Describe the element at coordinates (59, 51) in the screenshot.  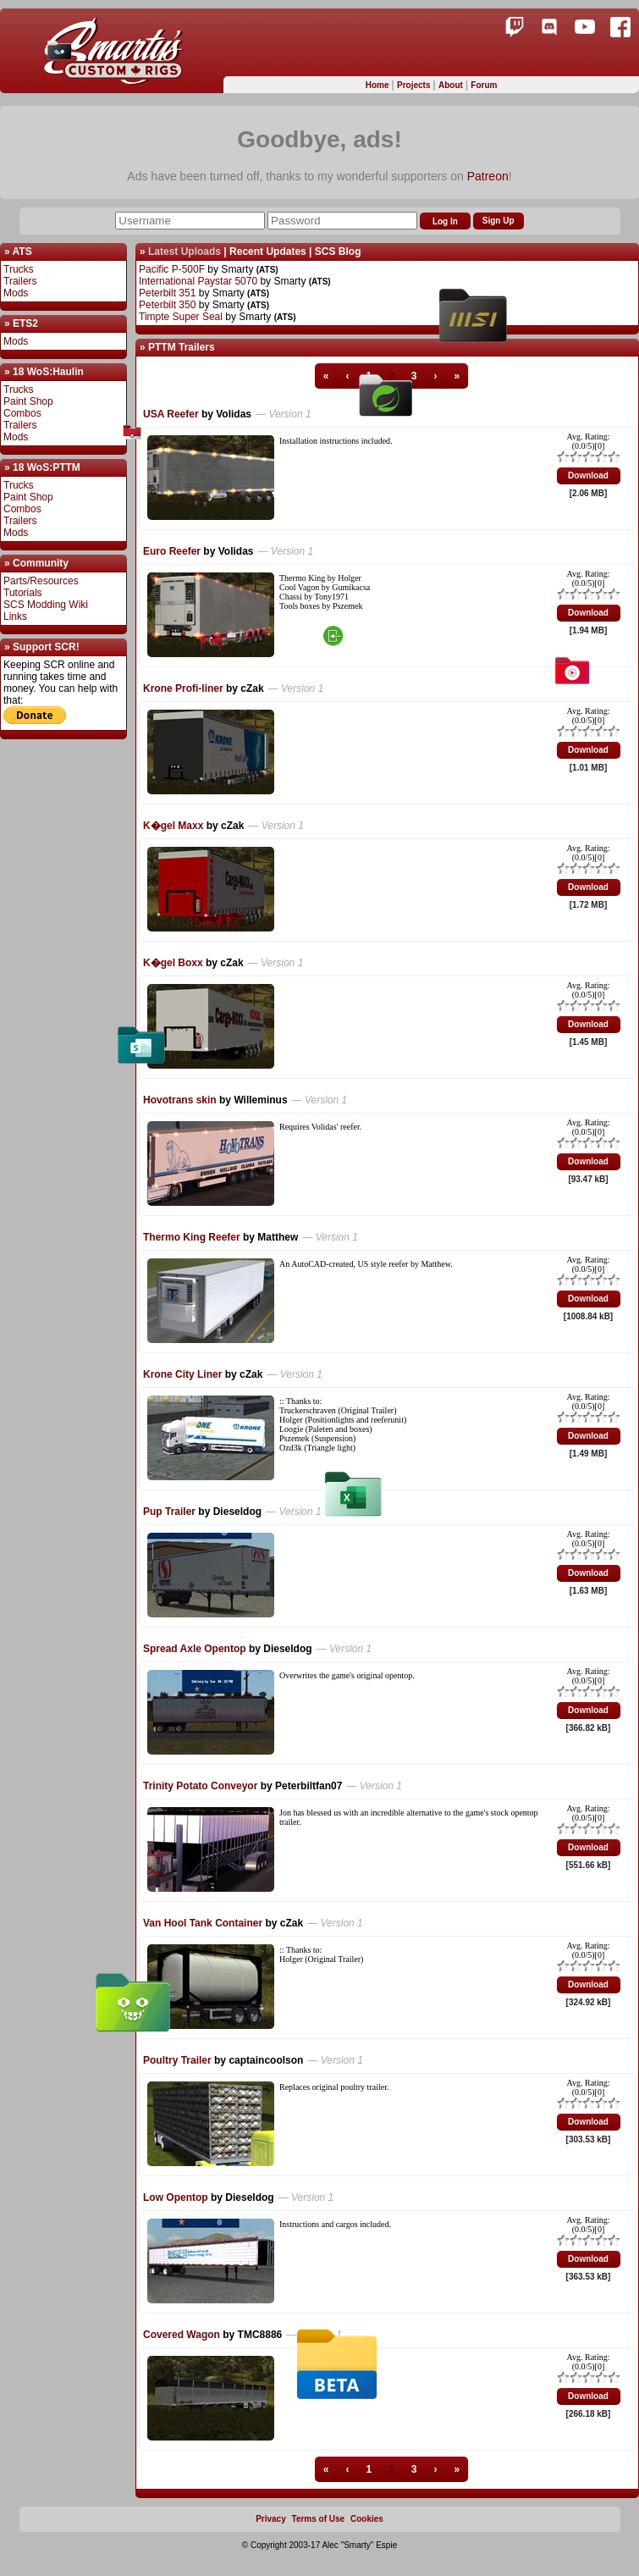
I see `open alpinejs project folder` at that location.